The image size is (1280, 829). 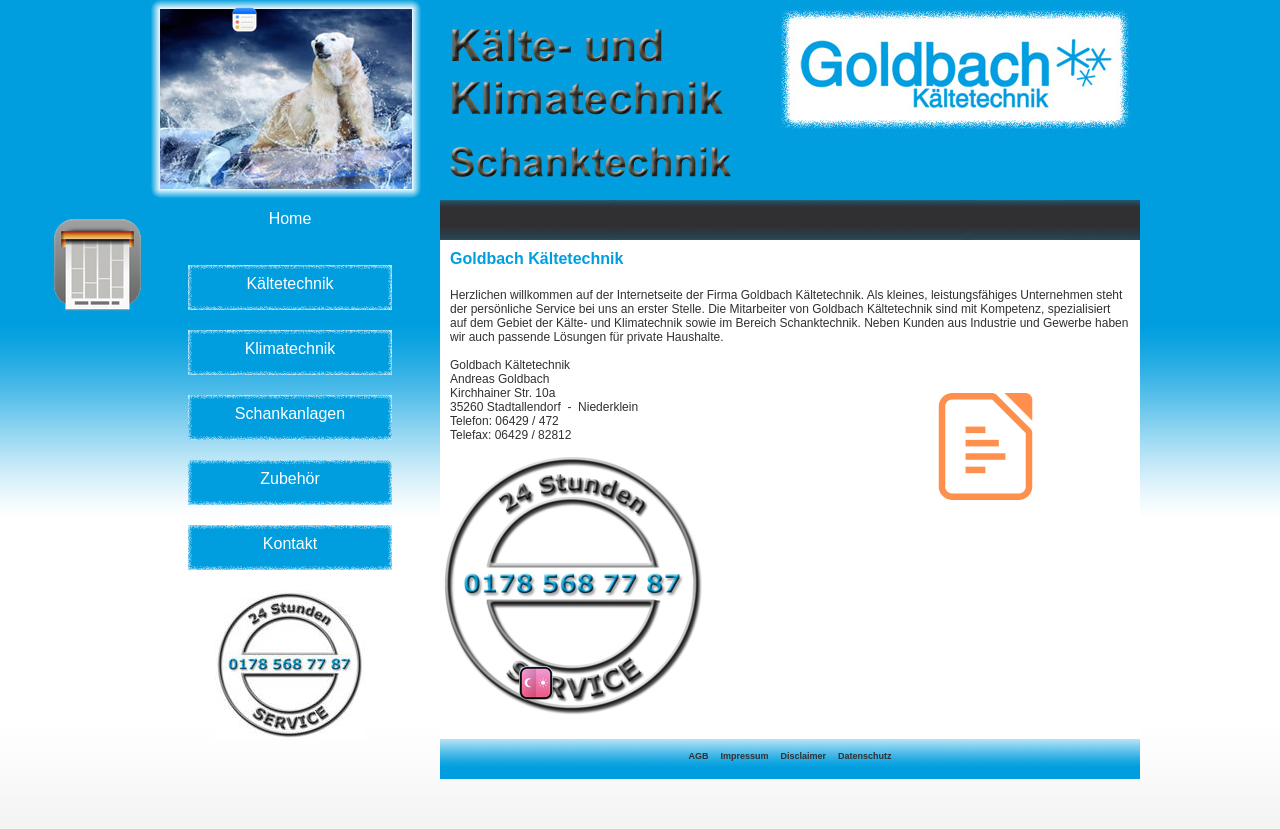 I want to click on open dynamic wallpaper editor app, so click(x=536, y=683).